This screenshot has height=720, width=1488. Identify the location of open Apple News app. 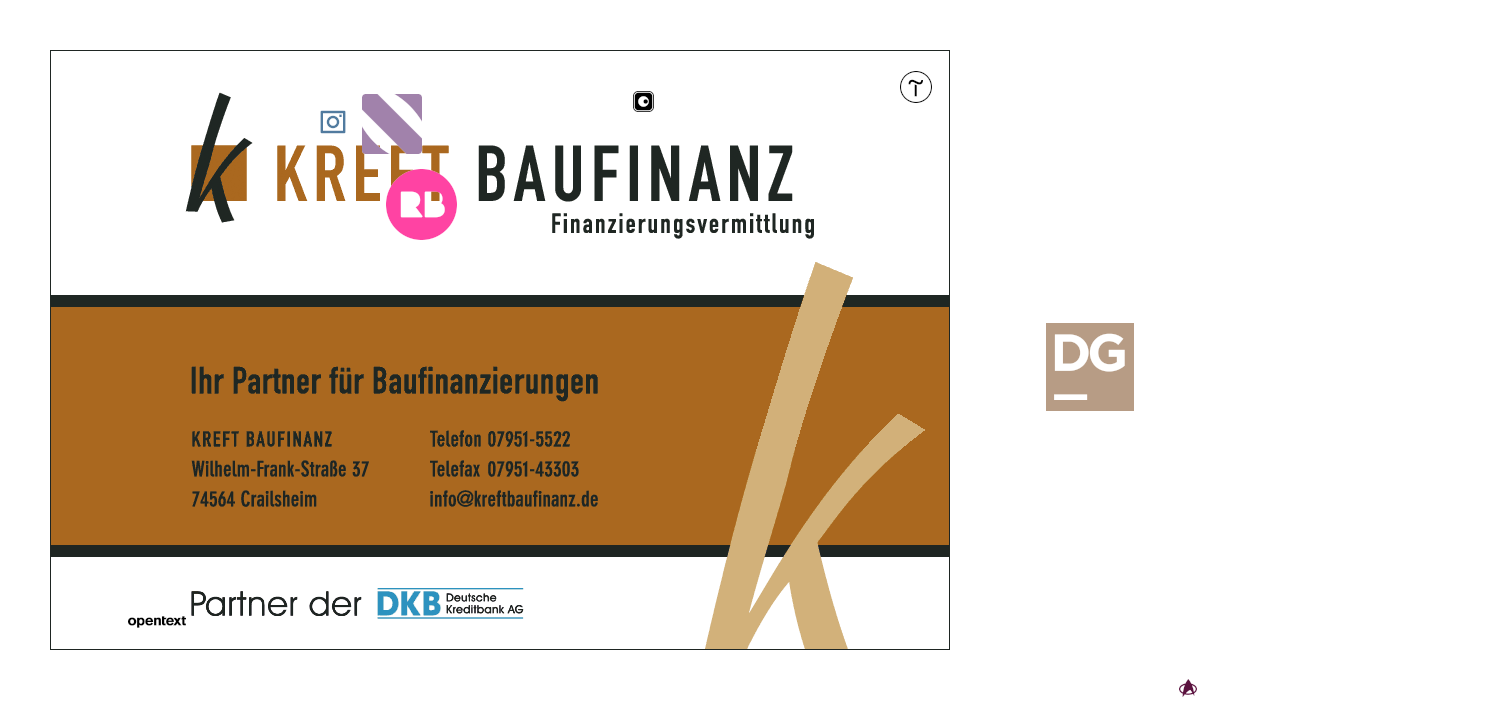
(392, 124).